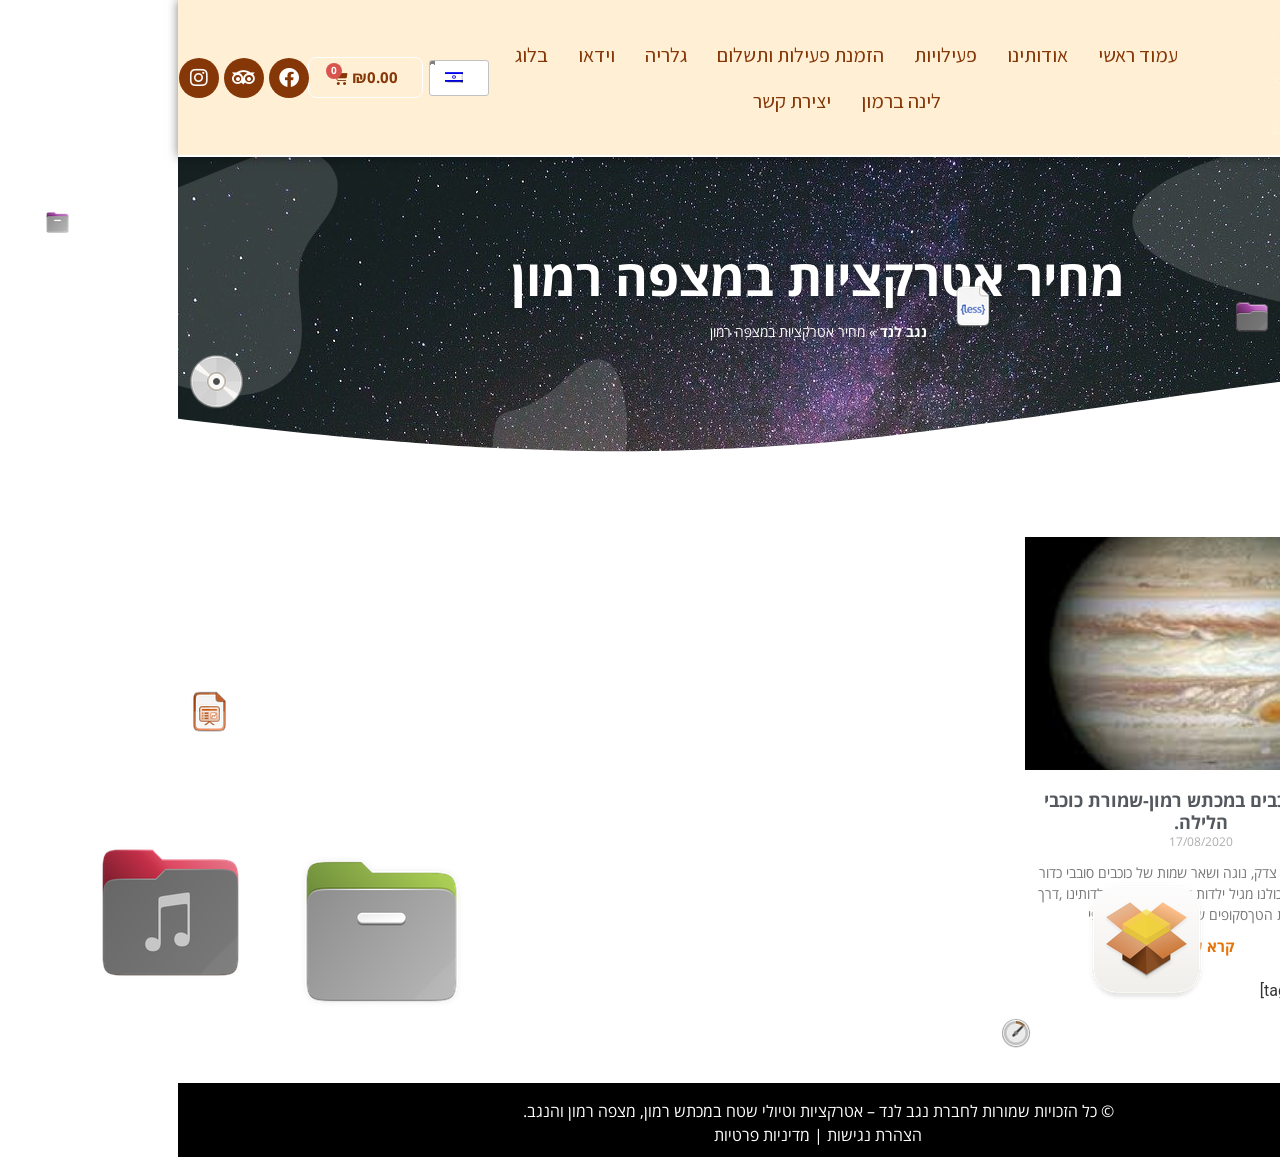  Describe the element at coordinates (1016, 1033) in the screenshot. I see `open sysprof system profiler` at that location.